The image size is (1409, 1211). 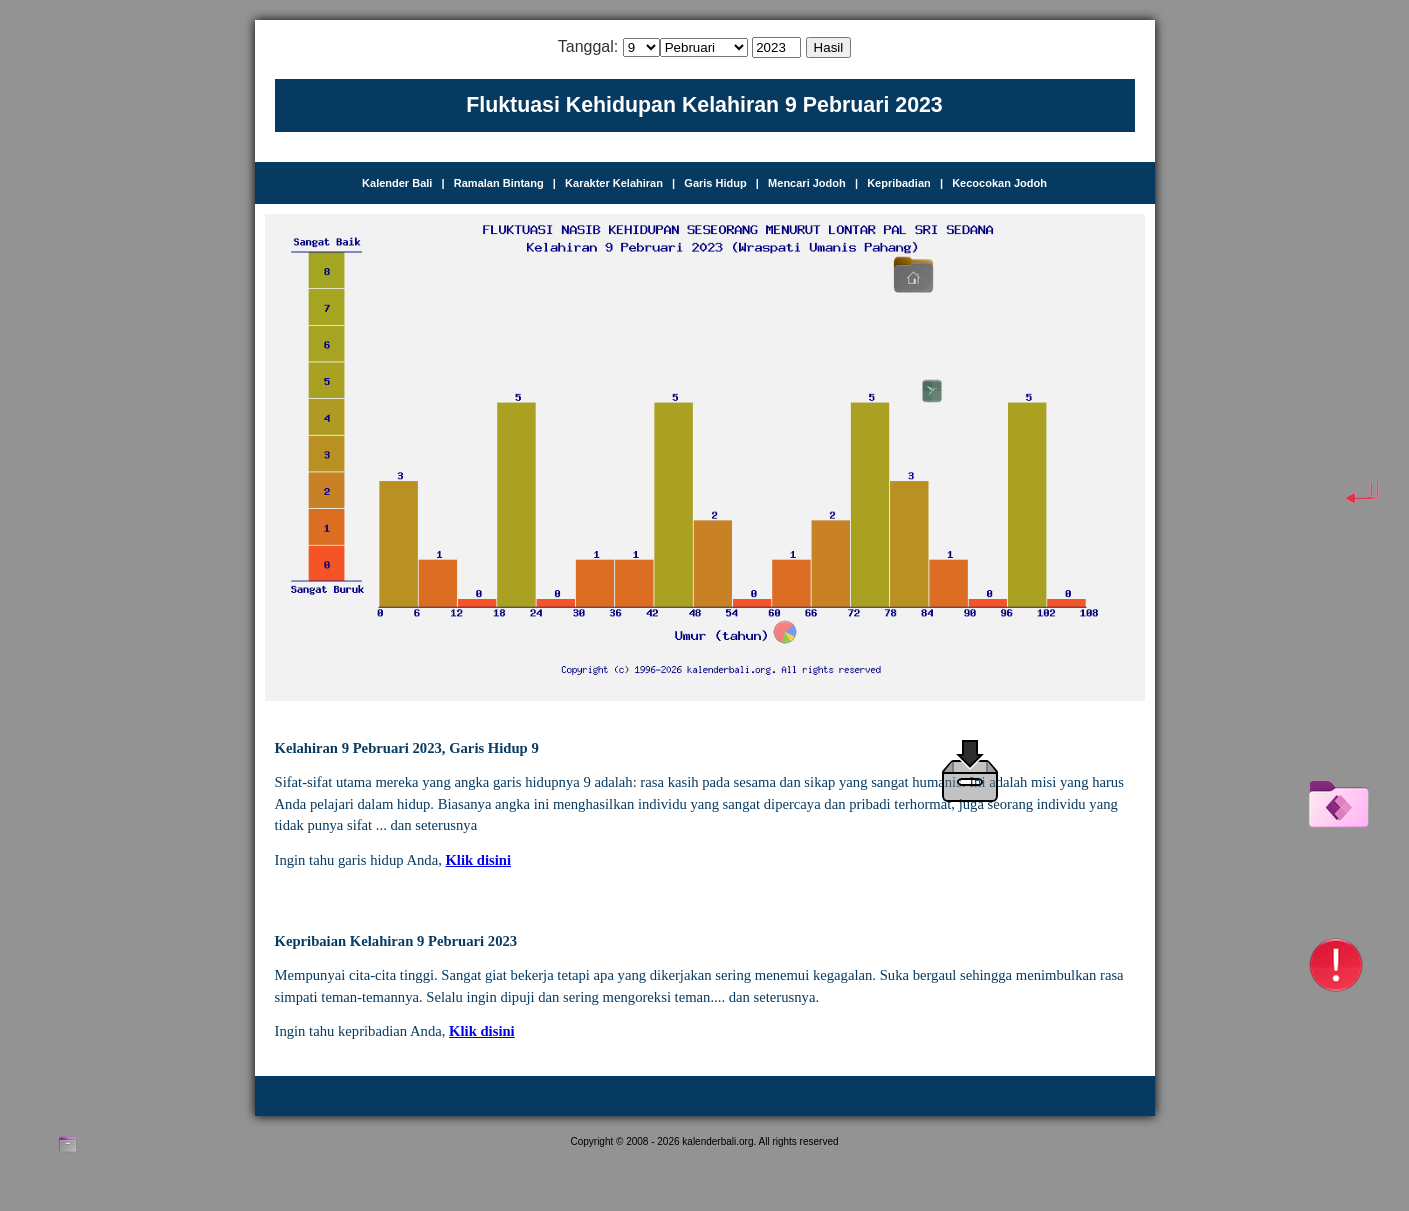 I want to click on access your home folder, so click(x=913, y=274).